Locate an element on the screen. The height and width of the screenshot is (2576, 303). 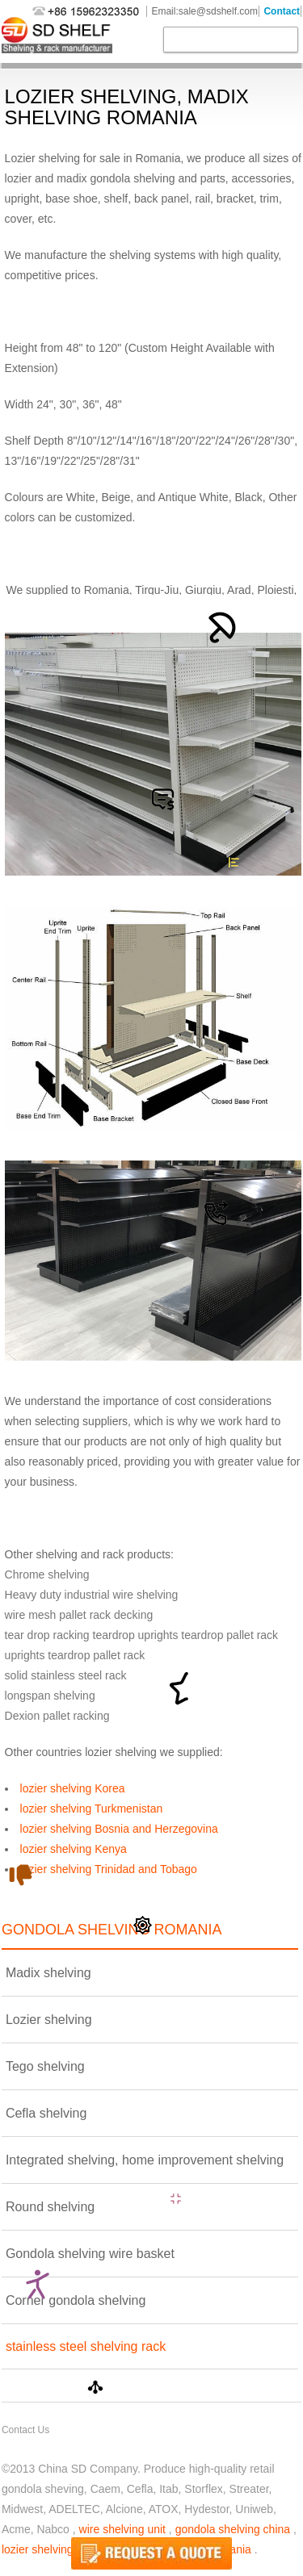
increase screen brightness is located at coordinates (142, 1925).